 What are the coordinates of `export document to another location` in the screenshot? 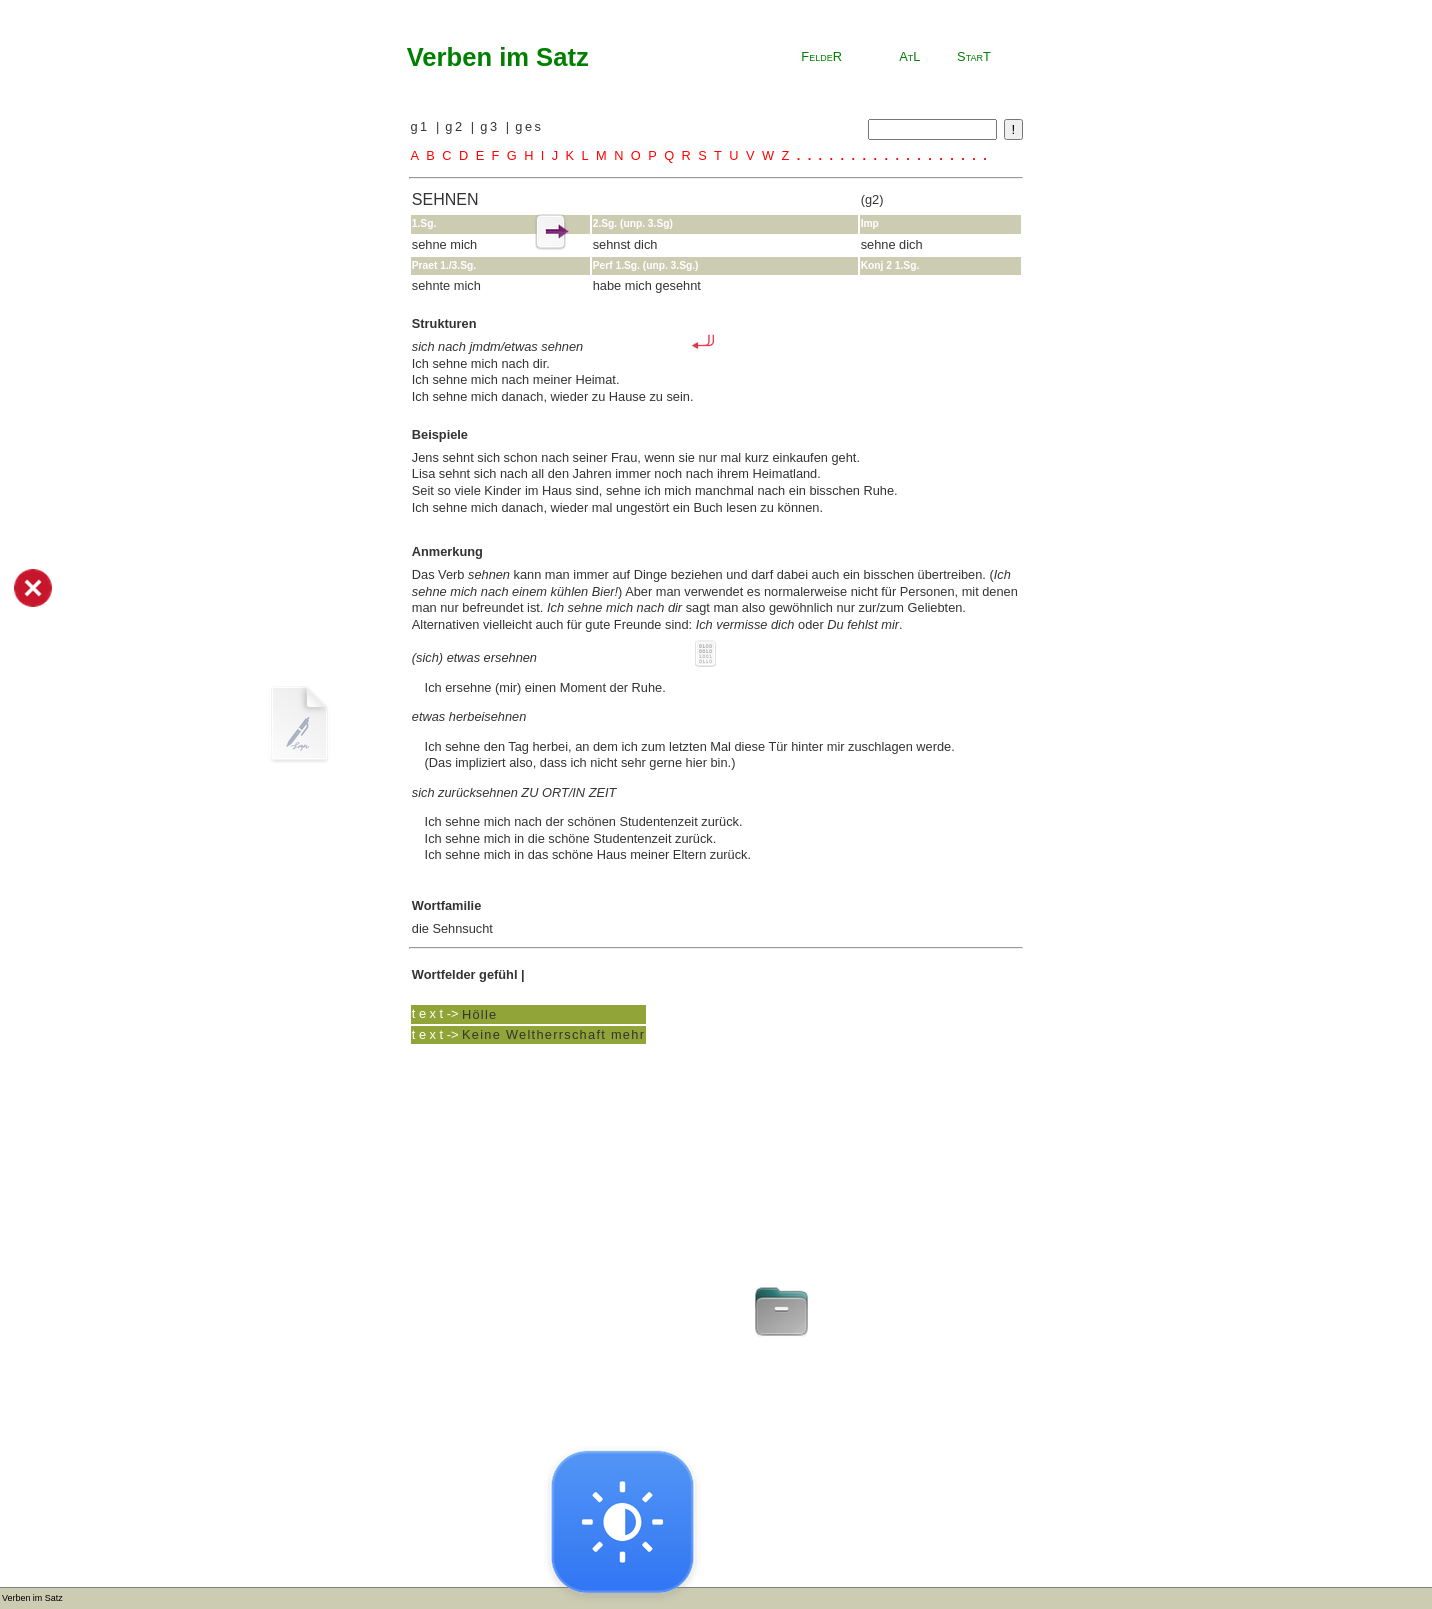 It's located at (550, 231).